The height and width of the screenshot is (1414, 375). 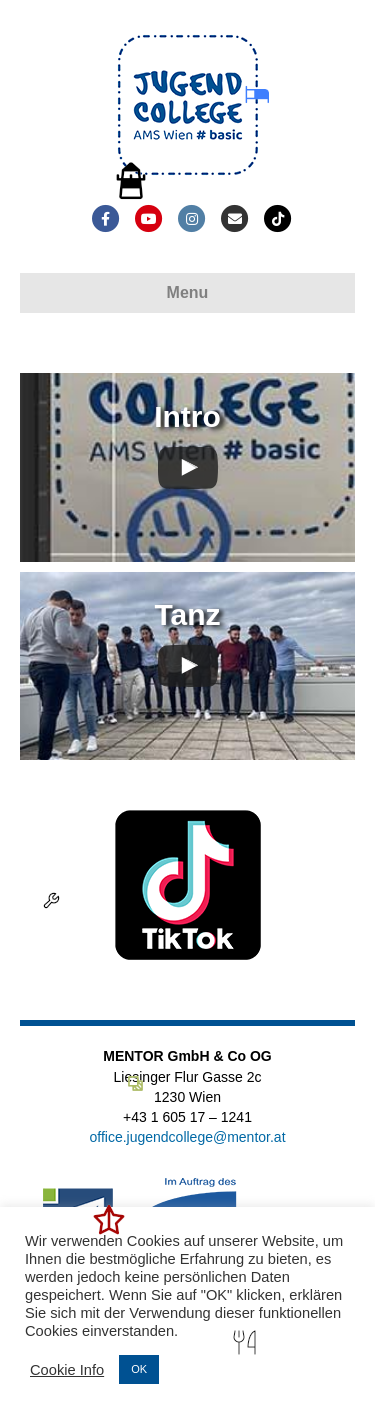 What do you see at coordinates (131, 182) in the screenshot?
I see `access website accessibility or guidance features` at bounding box center [131, 182].